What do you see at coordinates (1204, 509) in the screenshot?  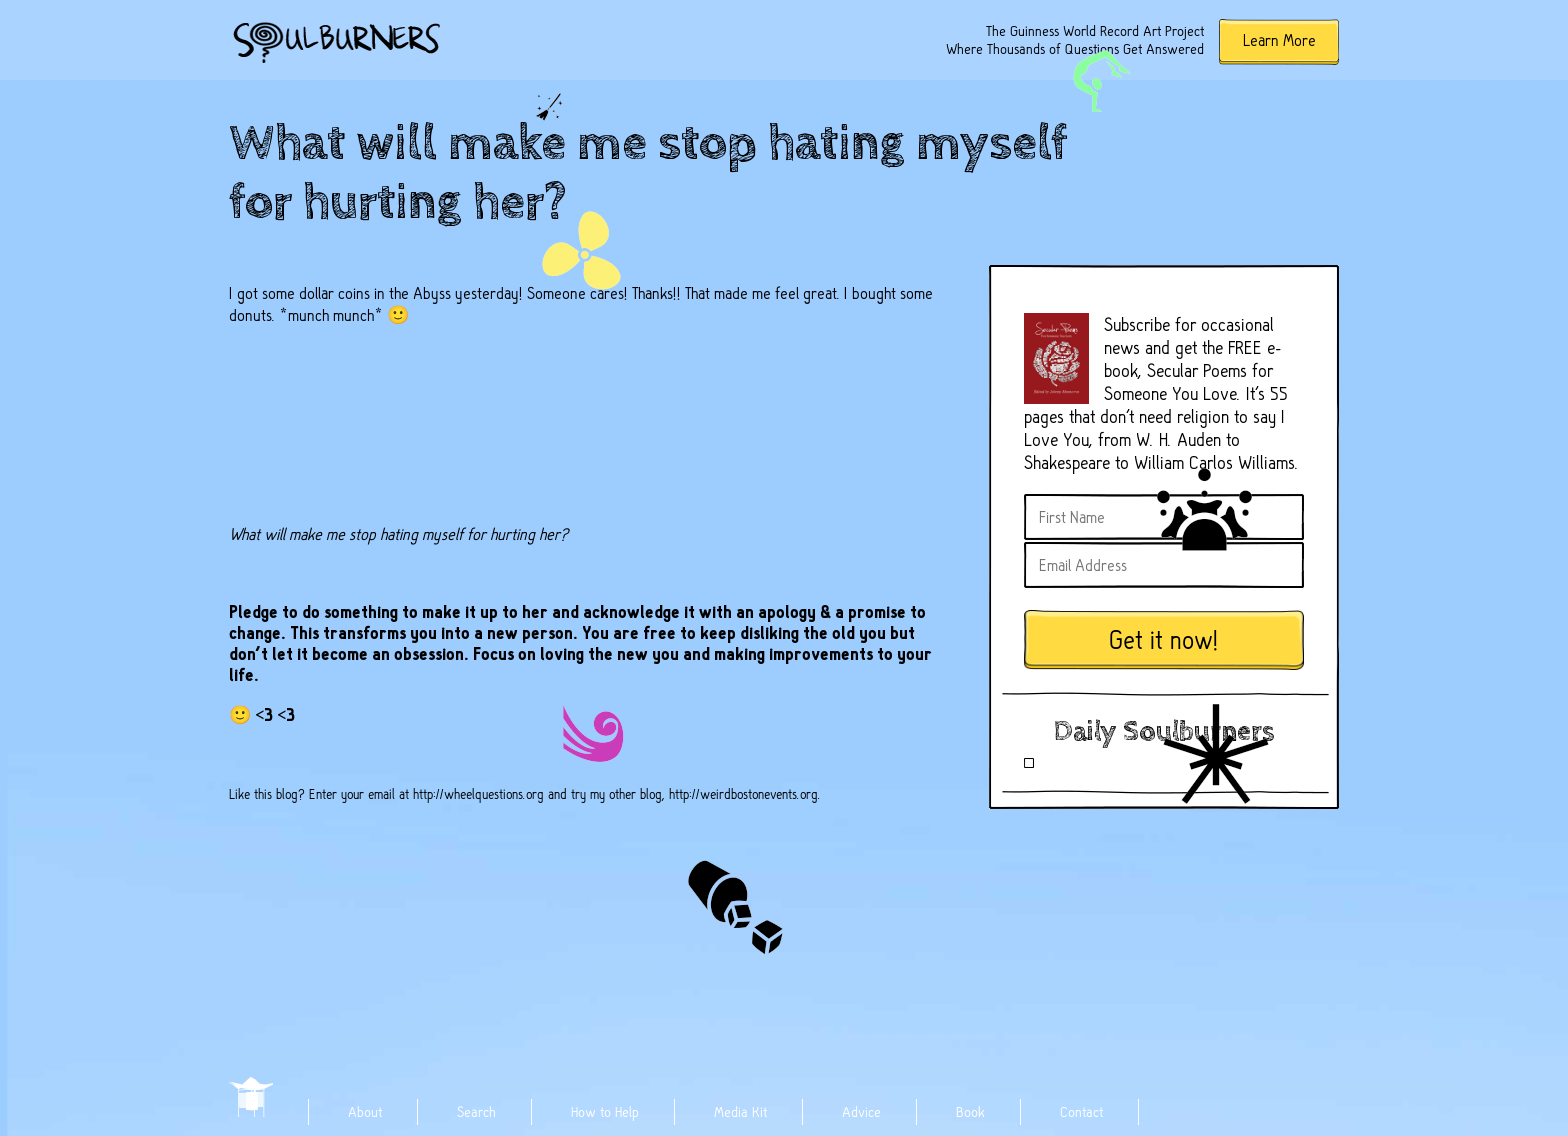 I see `indicates a corrosive or acid-based attack/ability` at bounding box center [1204, 509].